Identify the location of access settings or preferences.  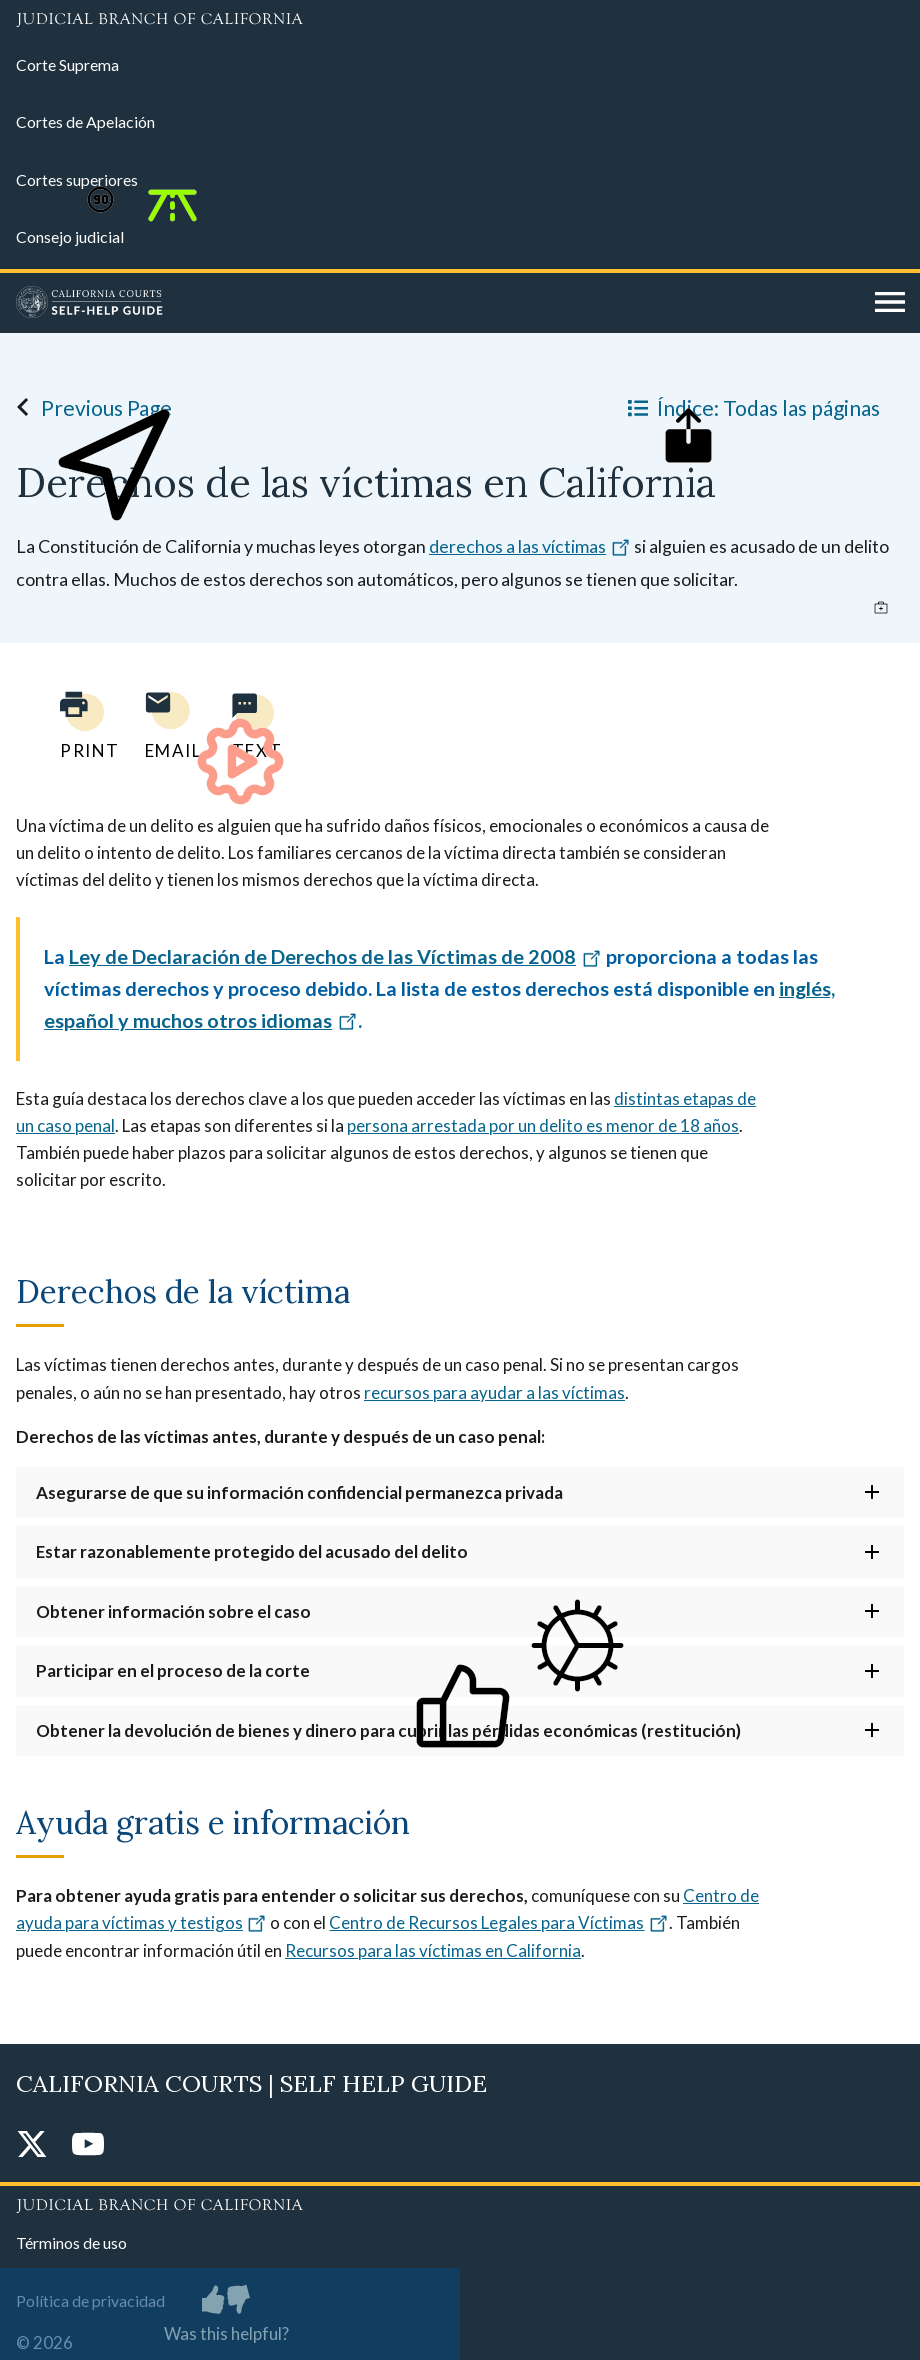
(577, 1645).